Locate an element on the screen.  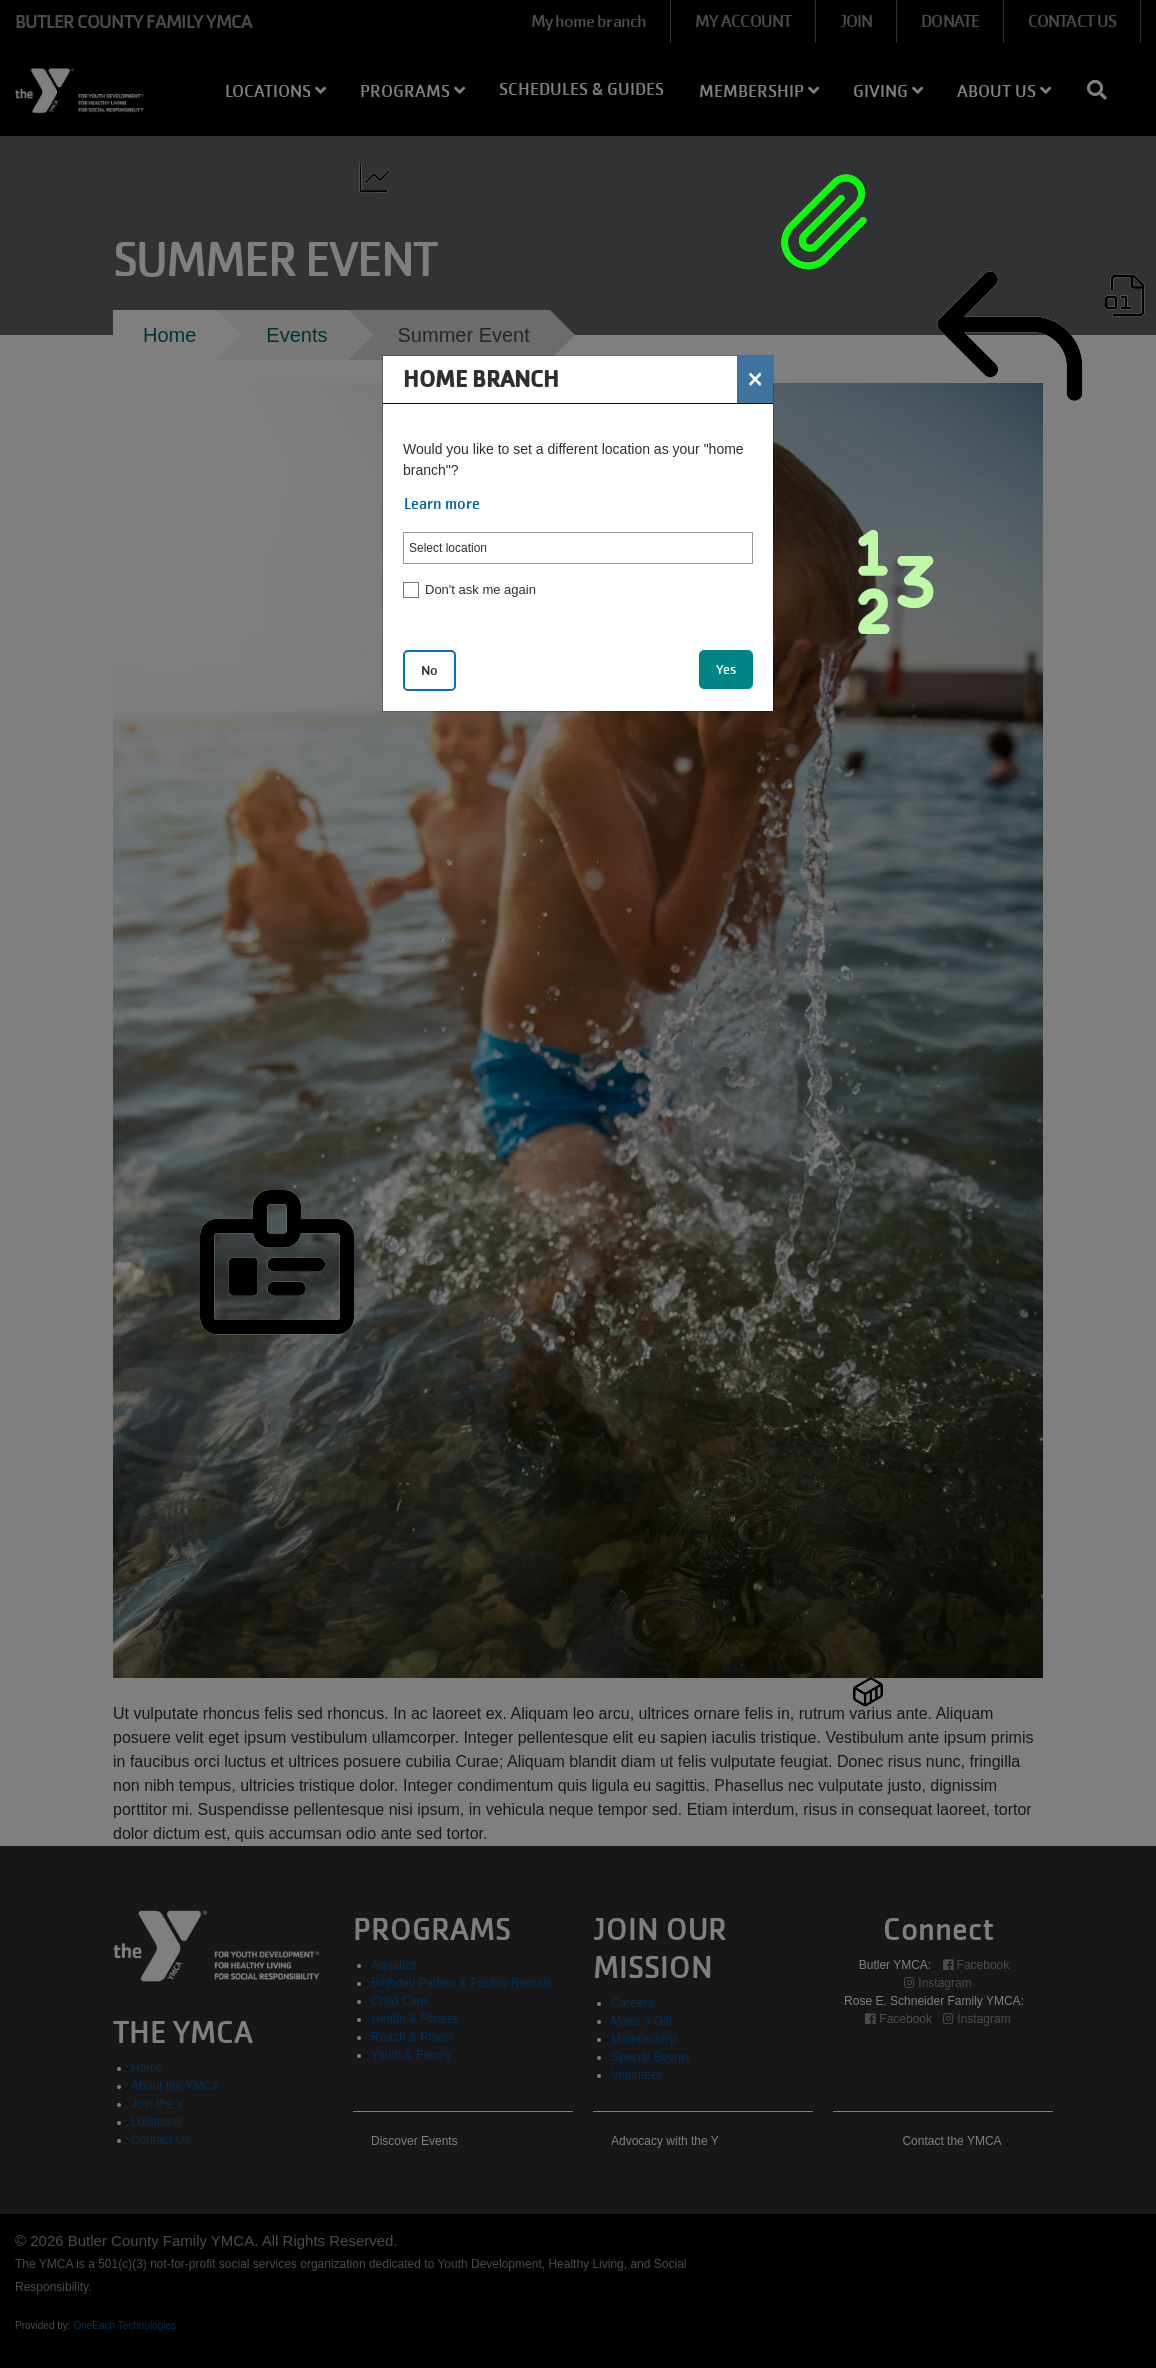
view container or package details is located at coordinates (868, 1692).